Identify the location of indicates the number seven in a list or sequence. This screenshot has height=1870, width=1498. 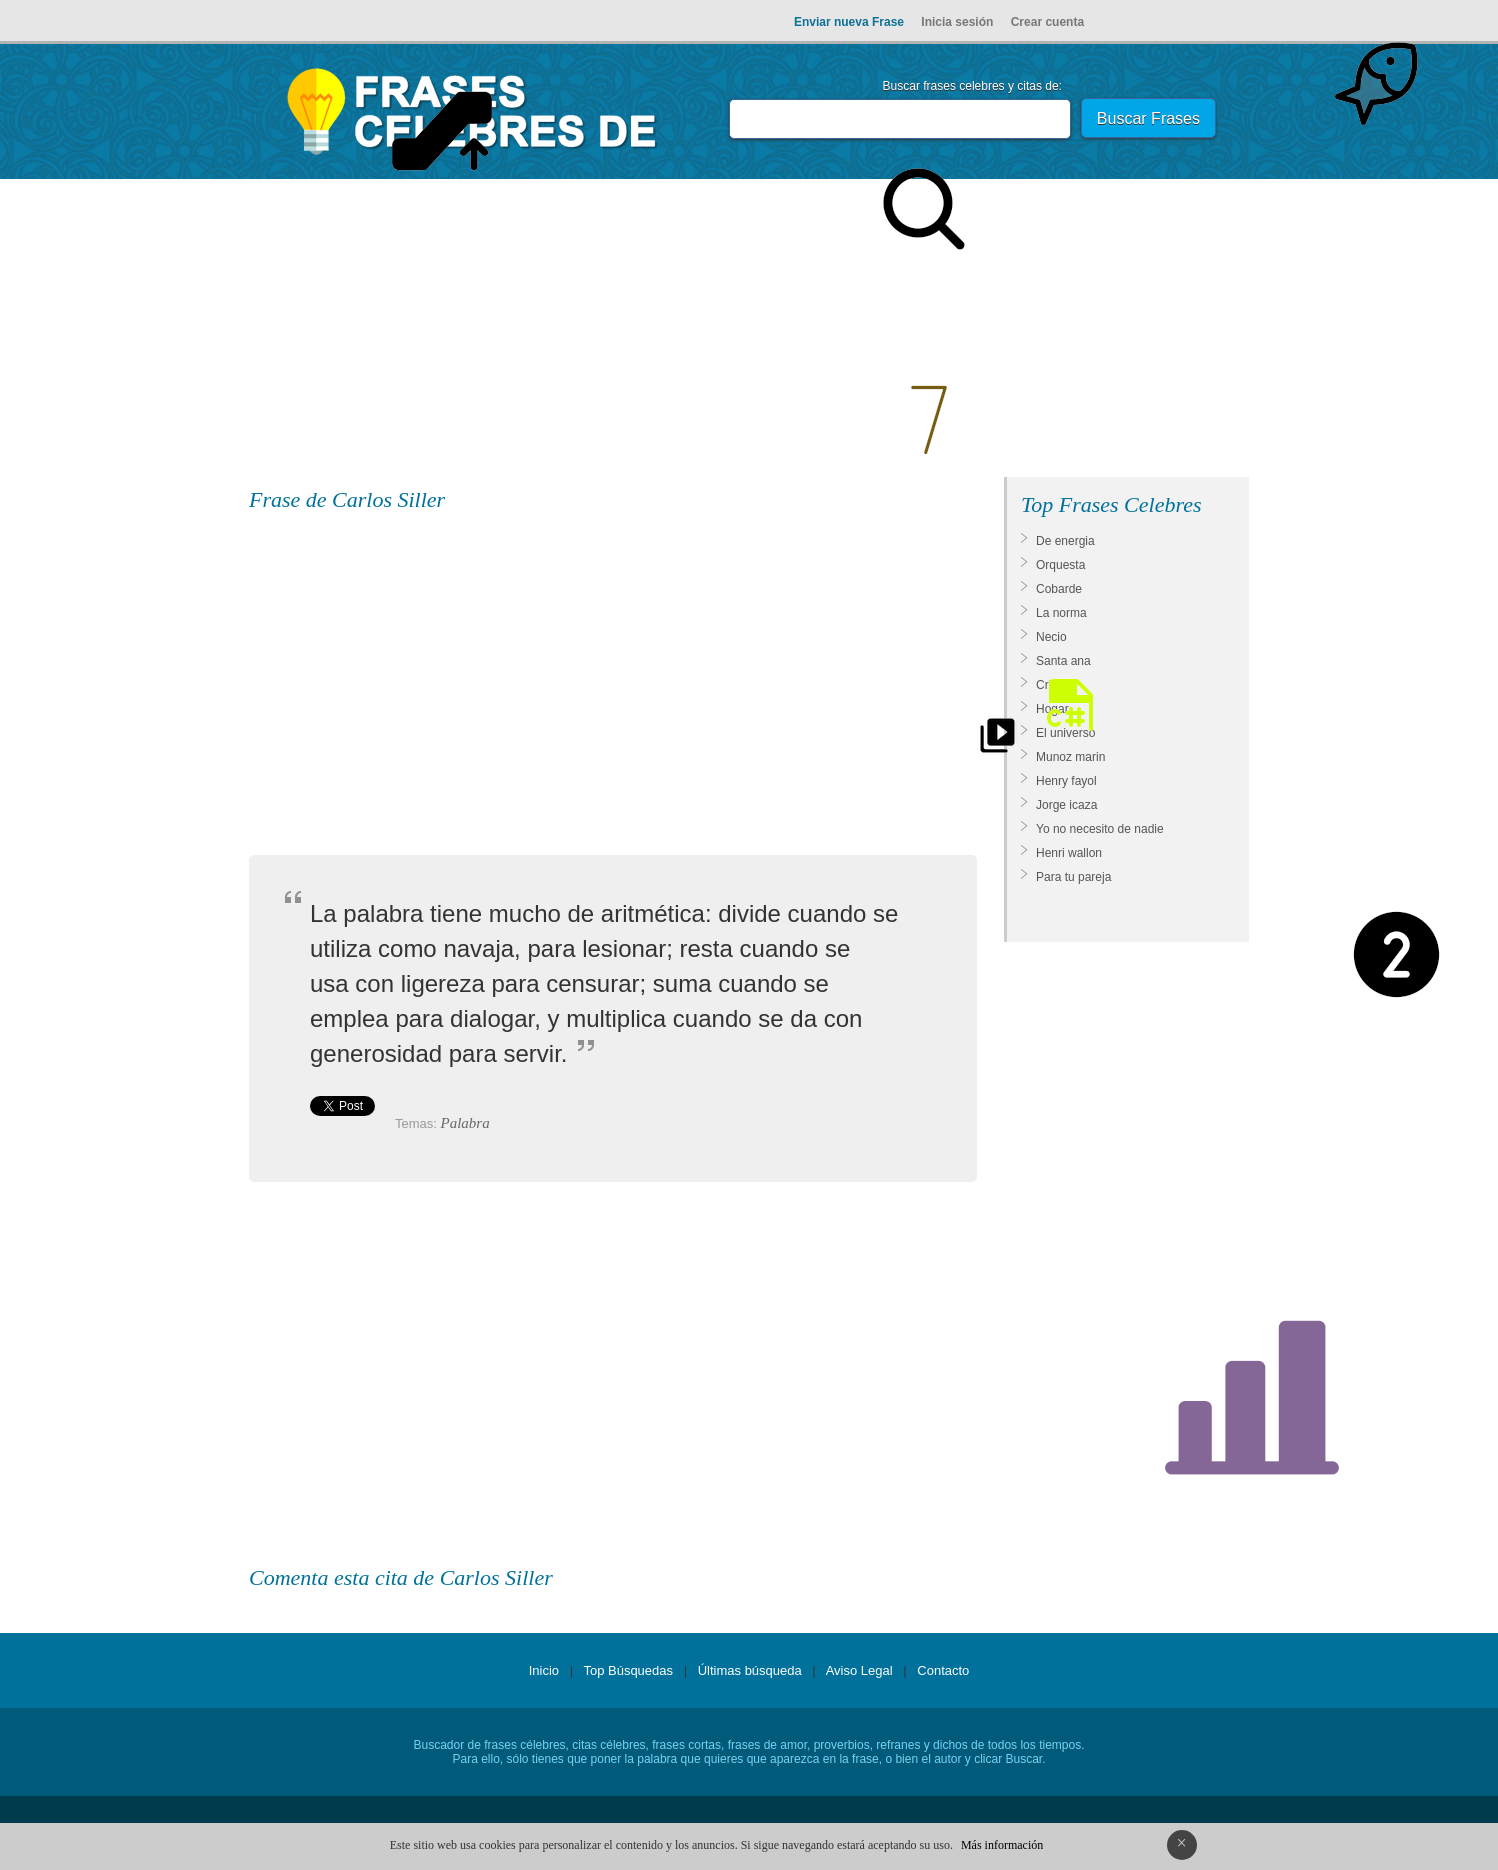
(929, 420).